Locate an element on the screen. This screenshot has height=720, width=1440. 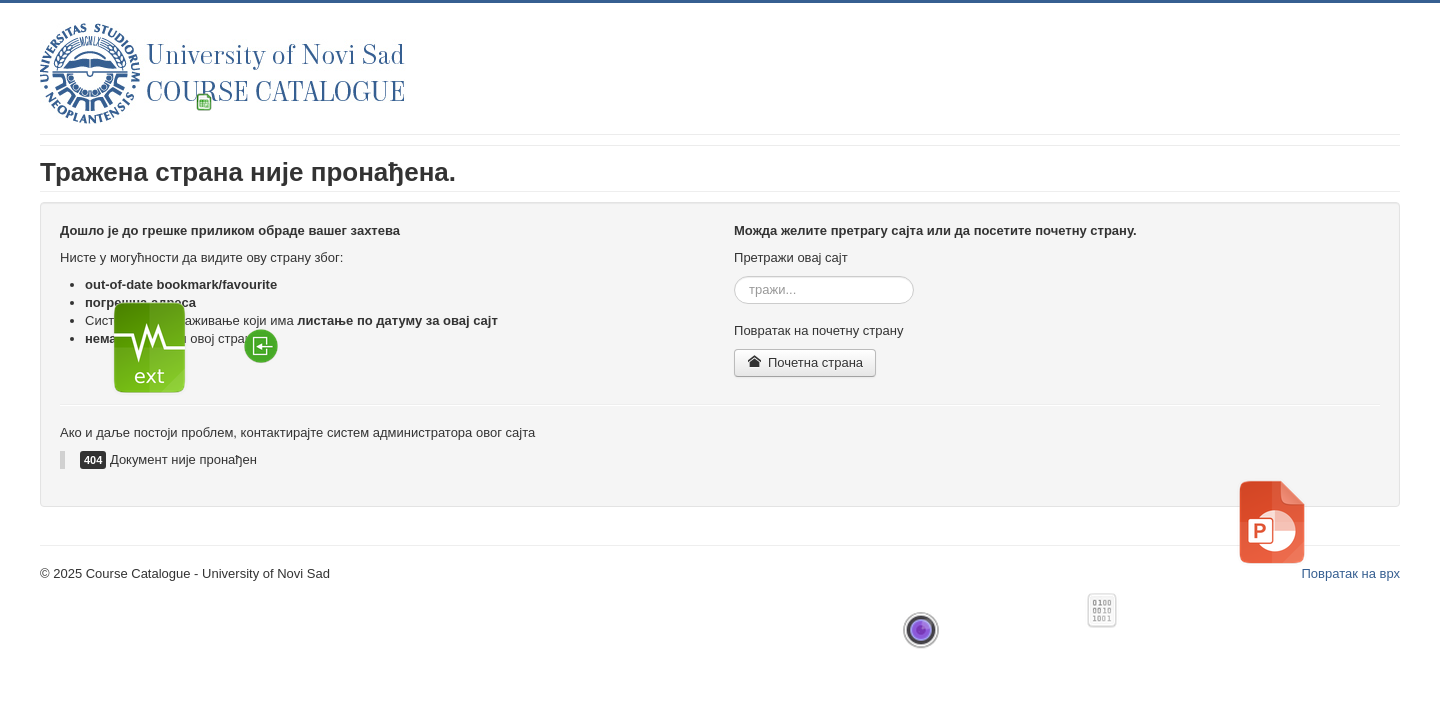
open a libreoffice calc spreadsheet file is located at coordinates (204, 102).